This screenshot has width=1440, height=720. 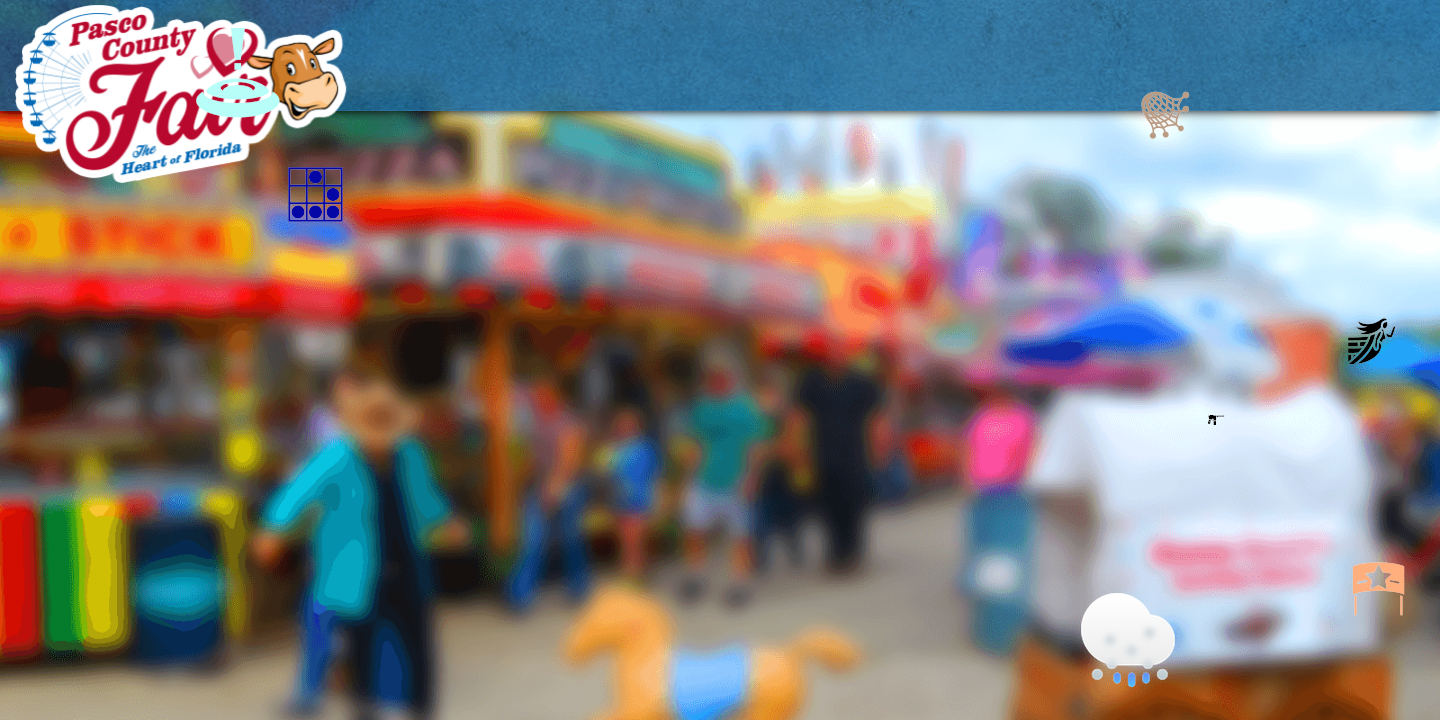 I want to click on indicates a hazard or dangerous area in gameplay, so click(x=237, y=72).